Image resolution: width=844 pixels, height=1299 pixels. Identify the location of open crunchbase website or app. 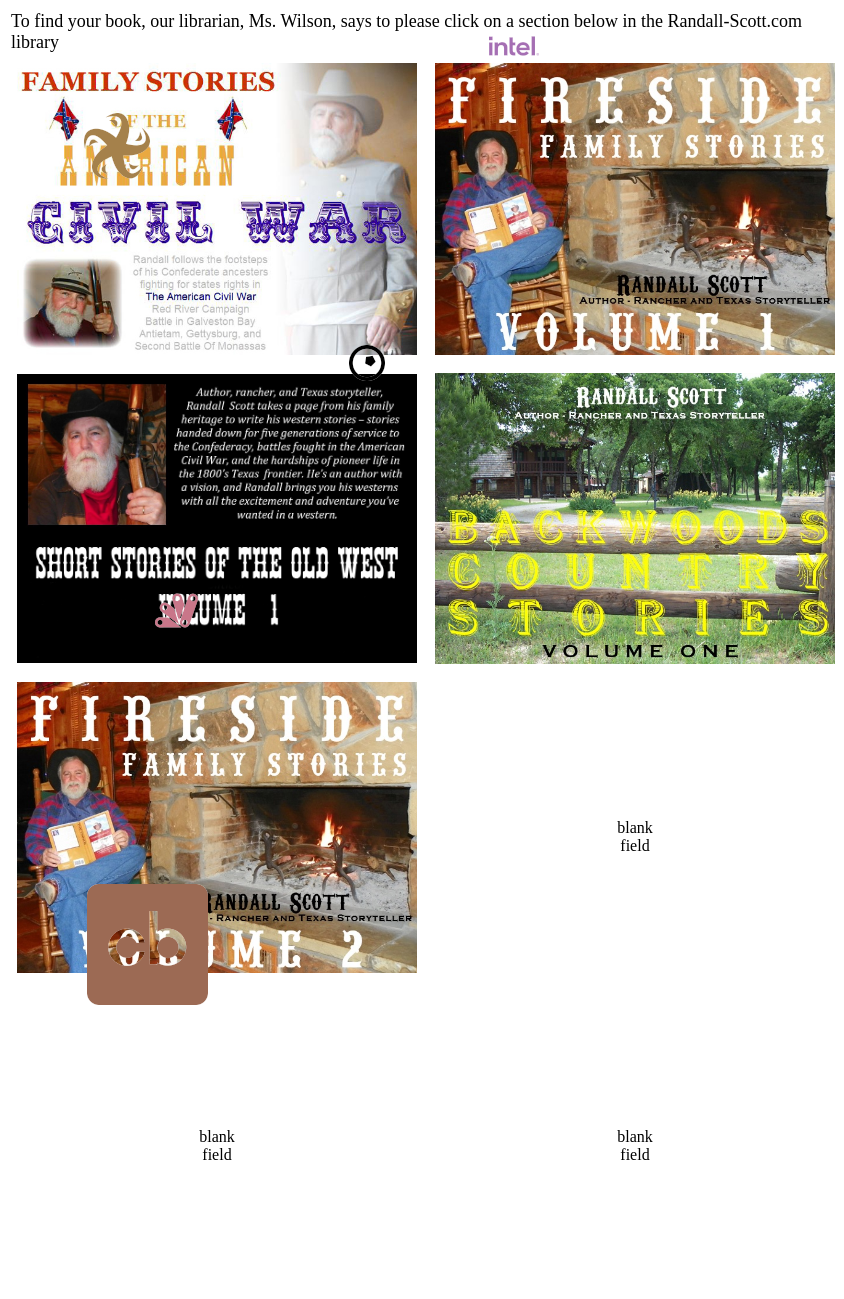
(147, 944).